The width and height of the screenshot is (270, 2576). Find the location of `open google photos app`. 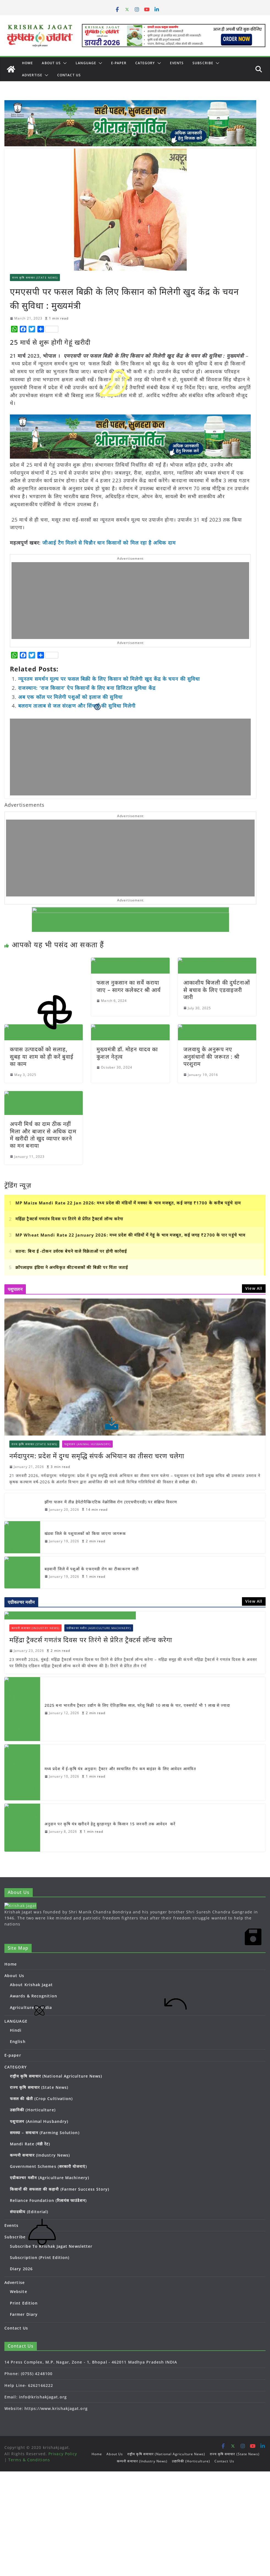

open google photos app is located at coordinates (55, 1012).